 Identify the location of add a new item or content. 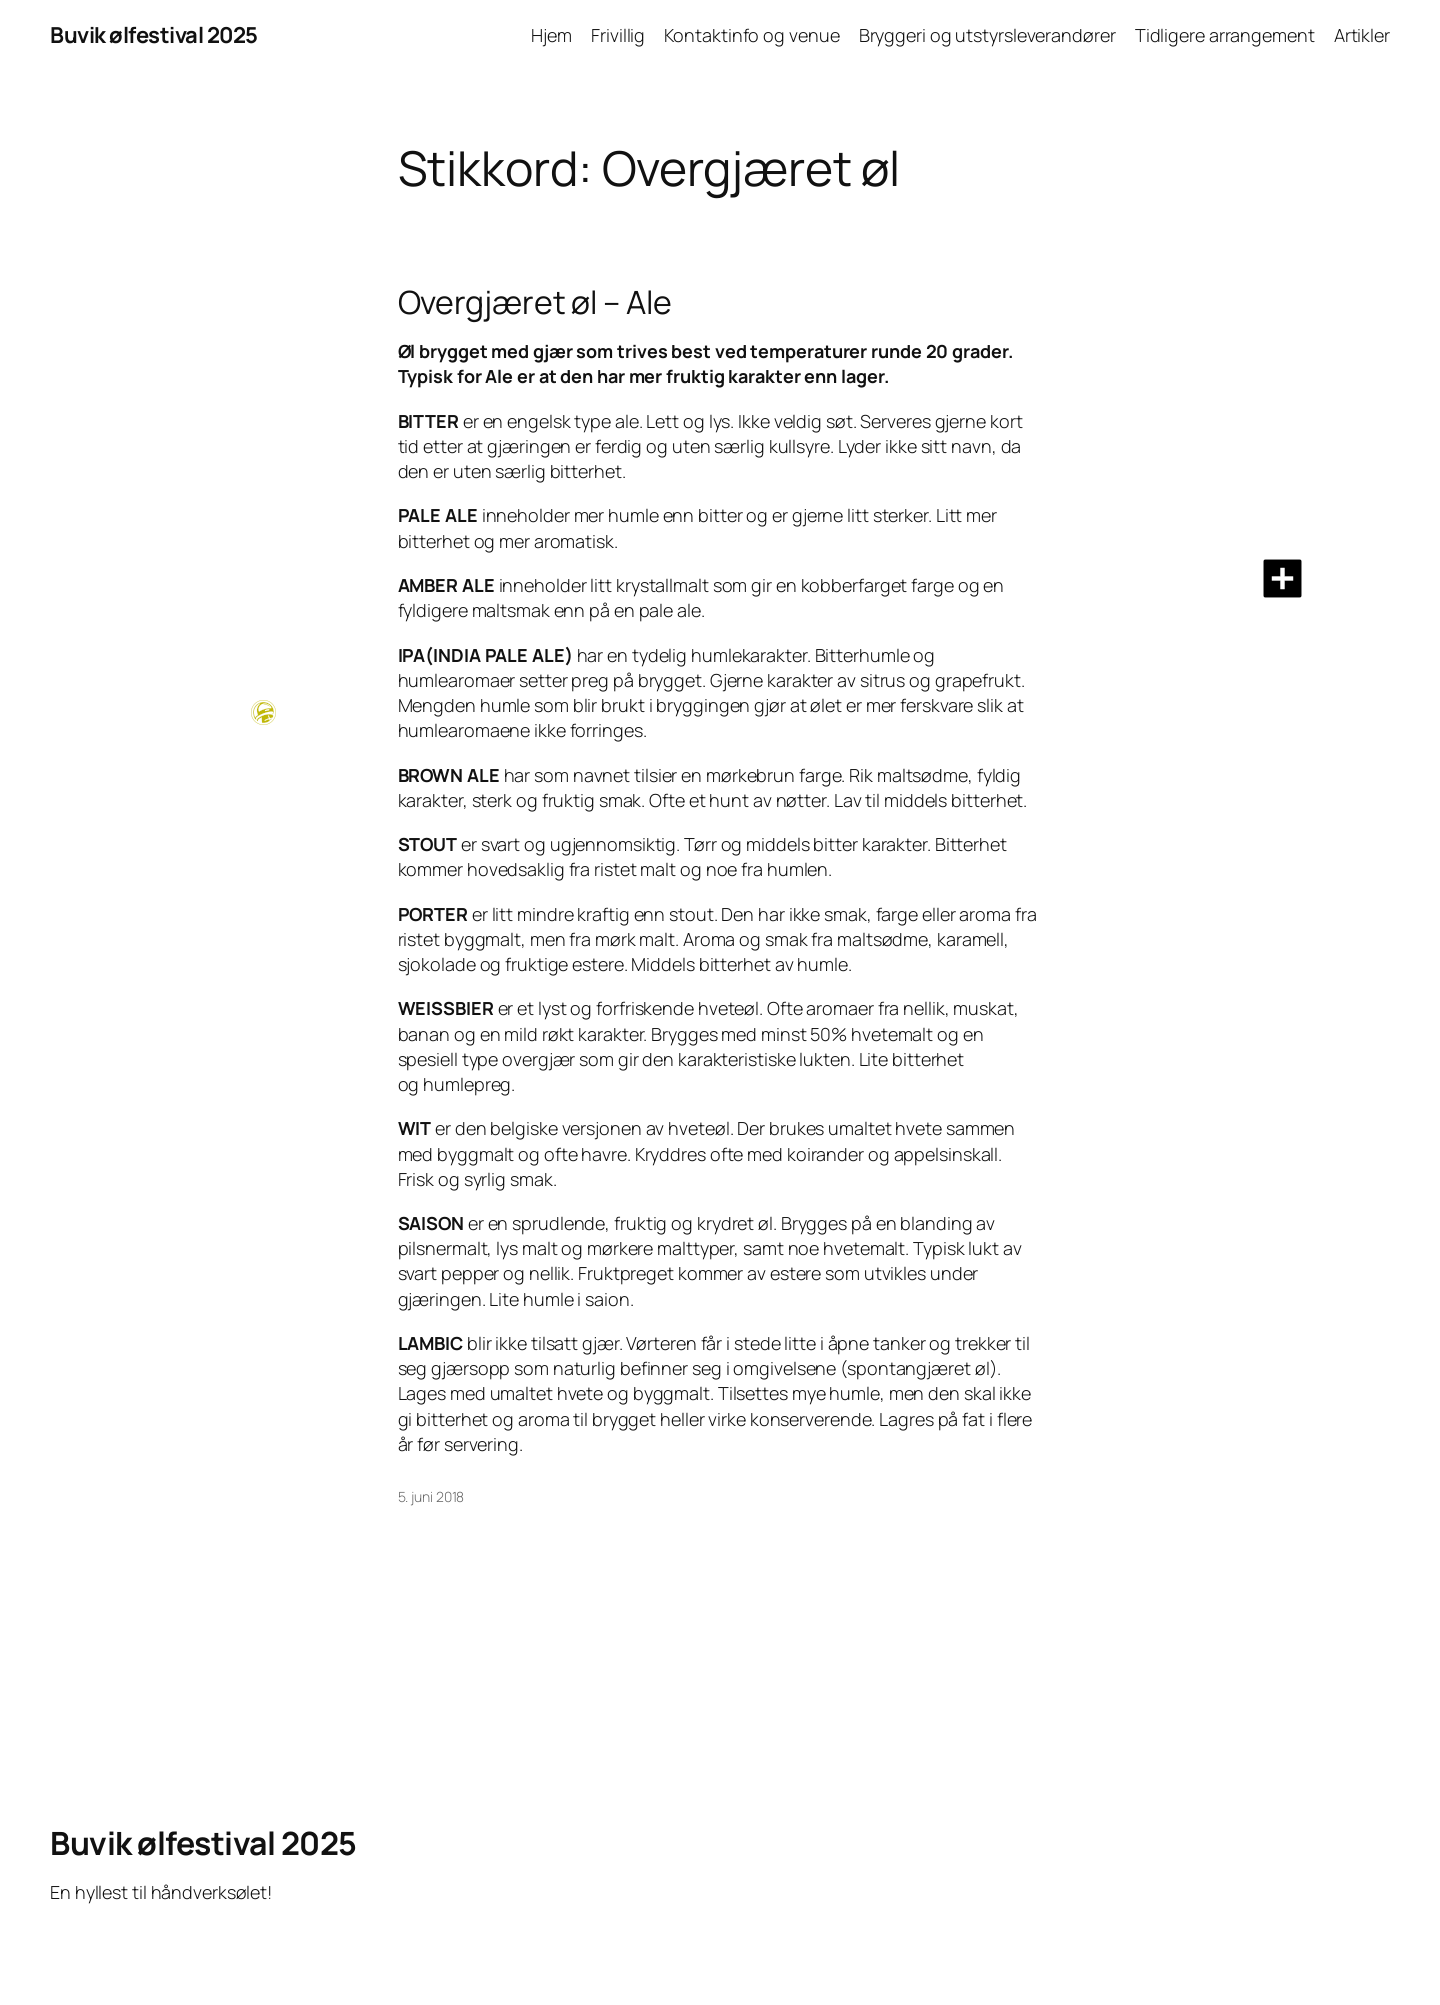
(1282, 578).